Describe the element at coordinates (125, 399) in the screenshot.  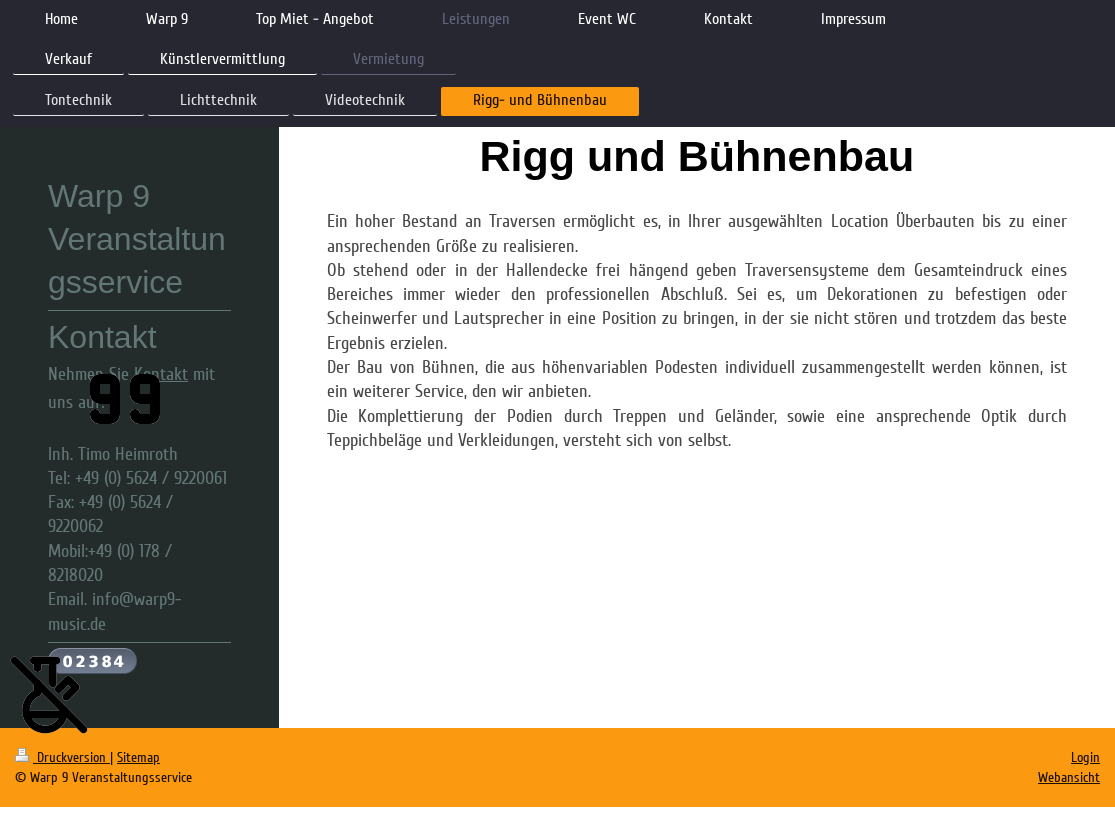
I see `indicates 99 or more unread notifications` at that location.